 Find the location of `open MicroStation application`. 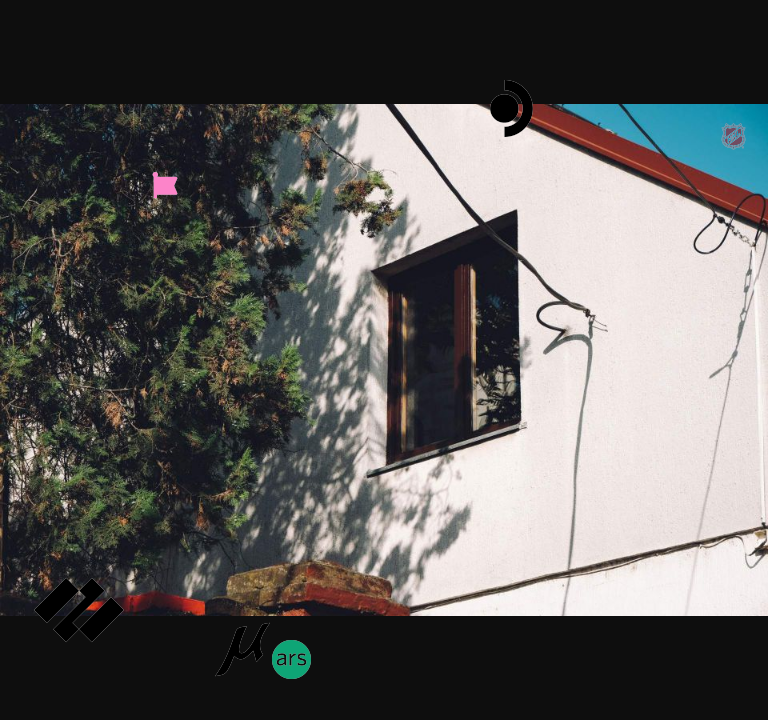

open MicroStation application is located at coordinates (242, 649).